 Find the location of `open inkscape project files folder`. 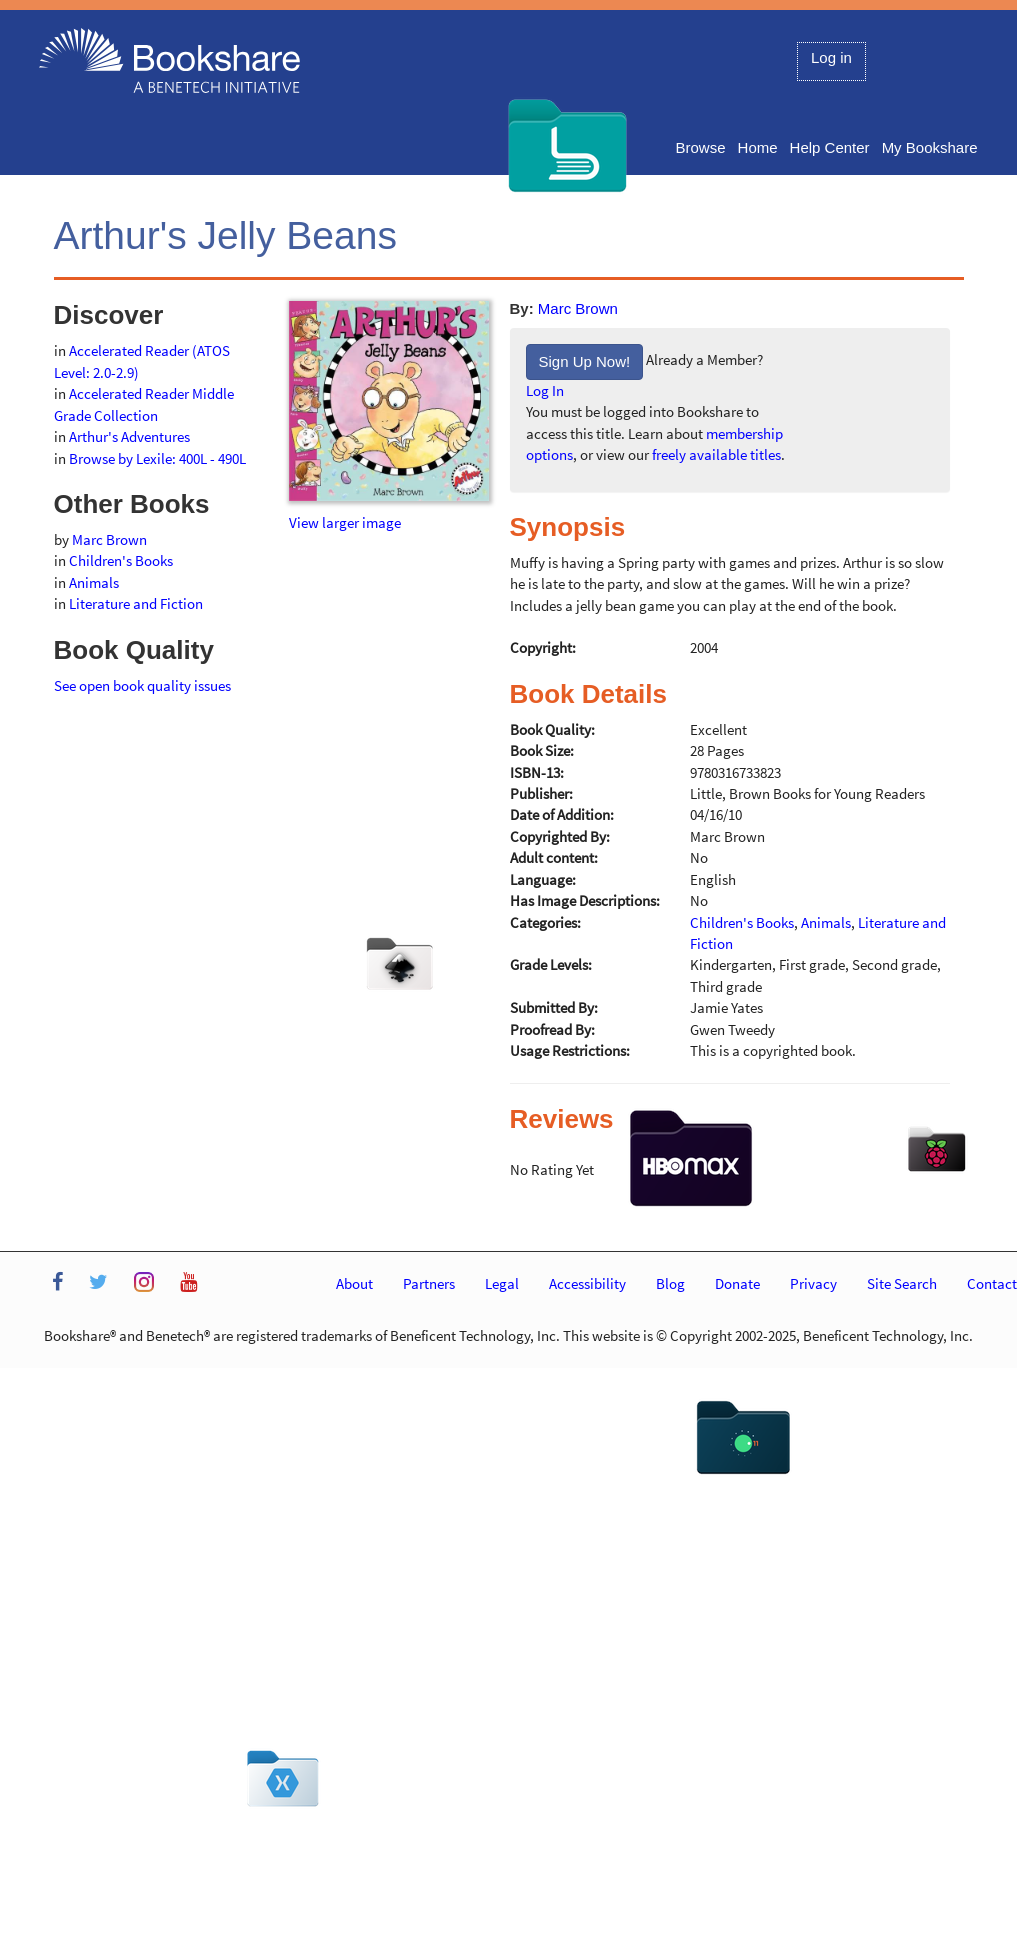

open inkscape project files folder is located at coordinates (399, 965).